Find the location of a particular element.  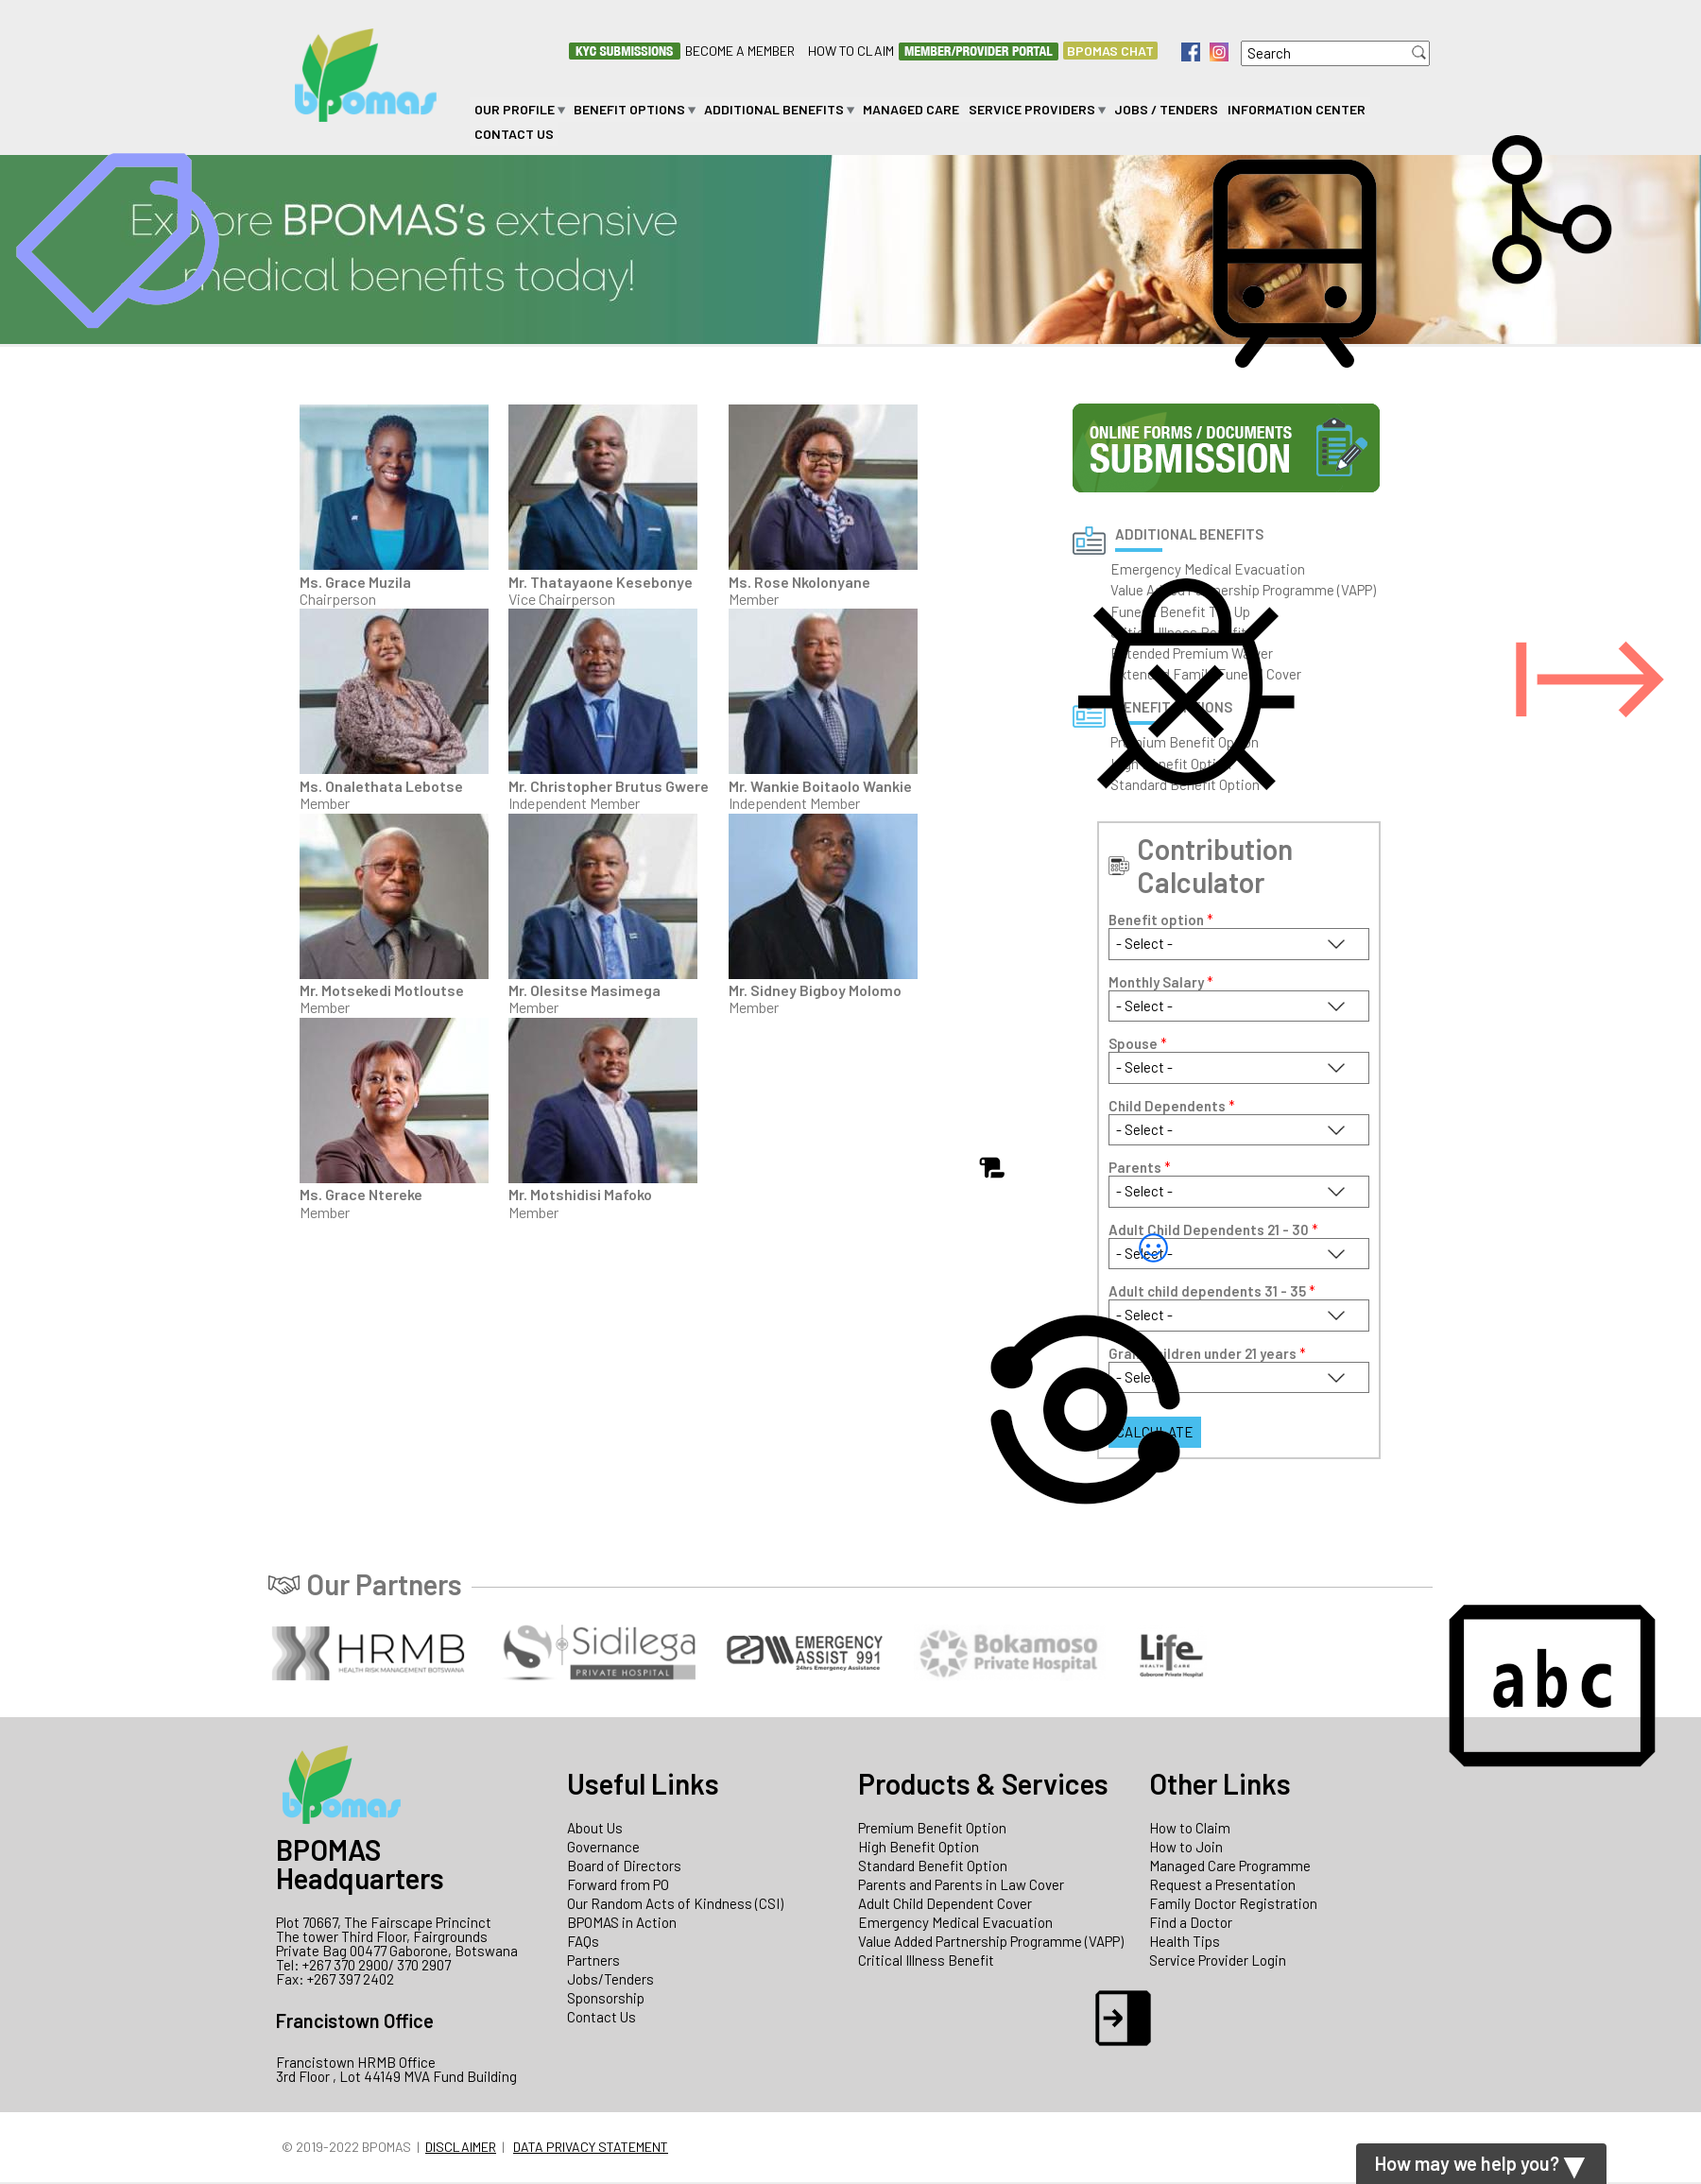

export file or data to external location is located at coordinates (1589, 684).